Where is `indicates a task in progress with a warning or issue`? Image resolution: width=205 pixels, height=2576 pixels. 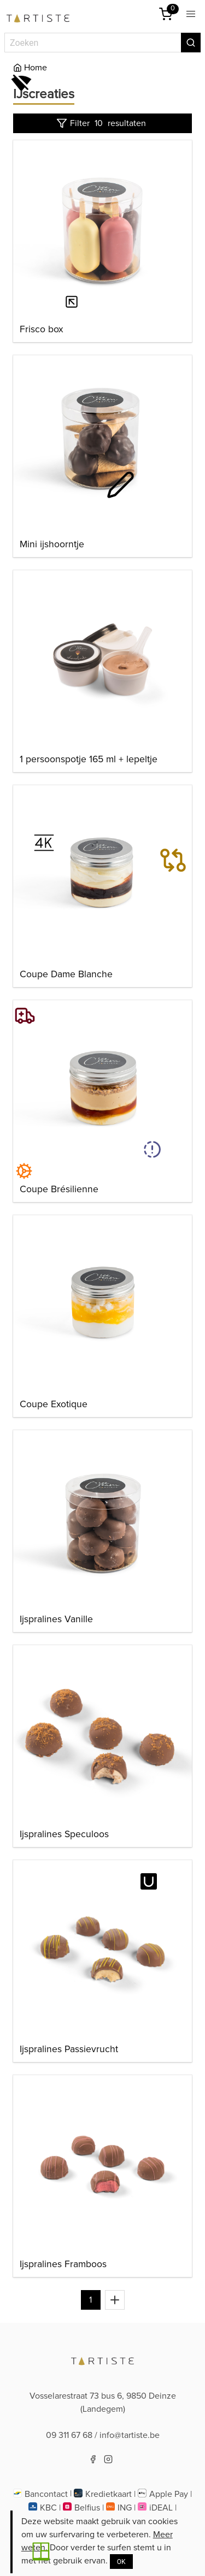
indicates a task in progress with a warning or issue is located at coordinates (152, 1149).